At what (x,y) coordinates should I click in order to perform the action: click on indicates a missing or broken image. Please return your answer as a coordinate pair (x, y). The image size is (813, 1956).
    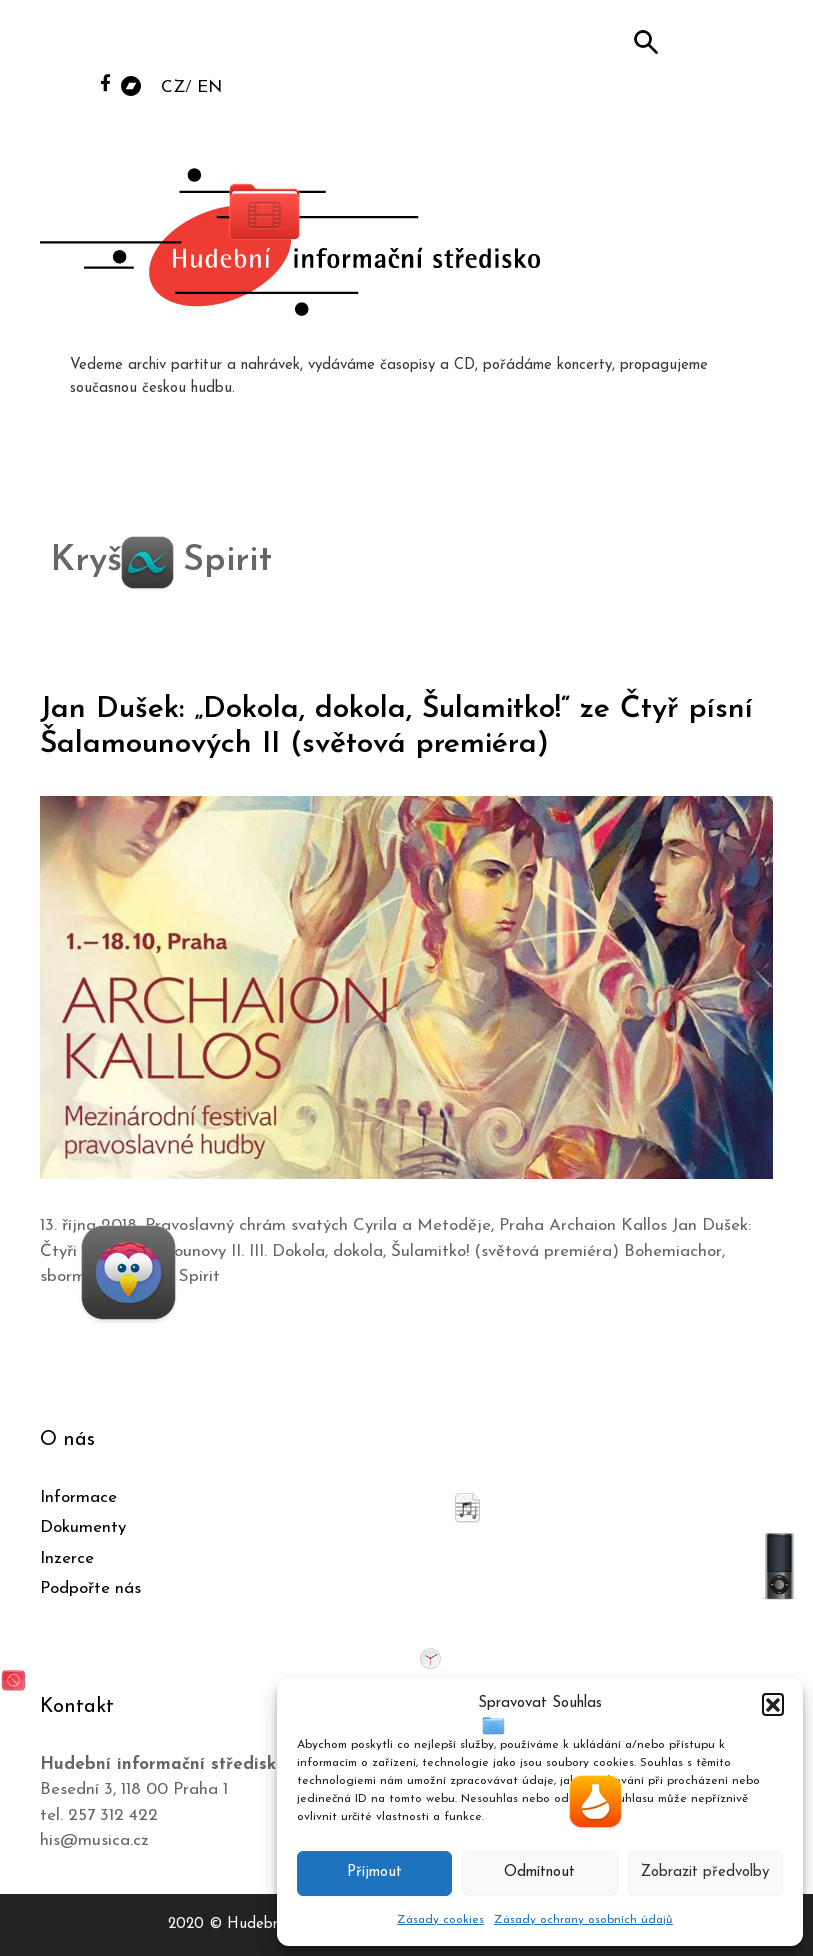
    Looking at the image, I should click on (13, 1679).